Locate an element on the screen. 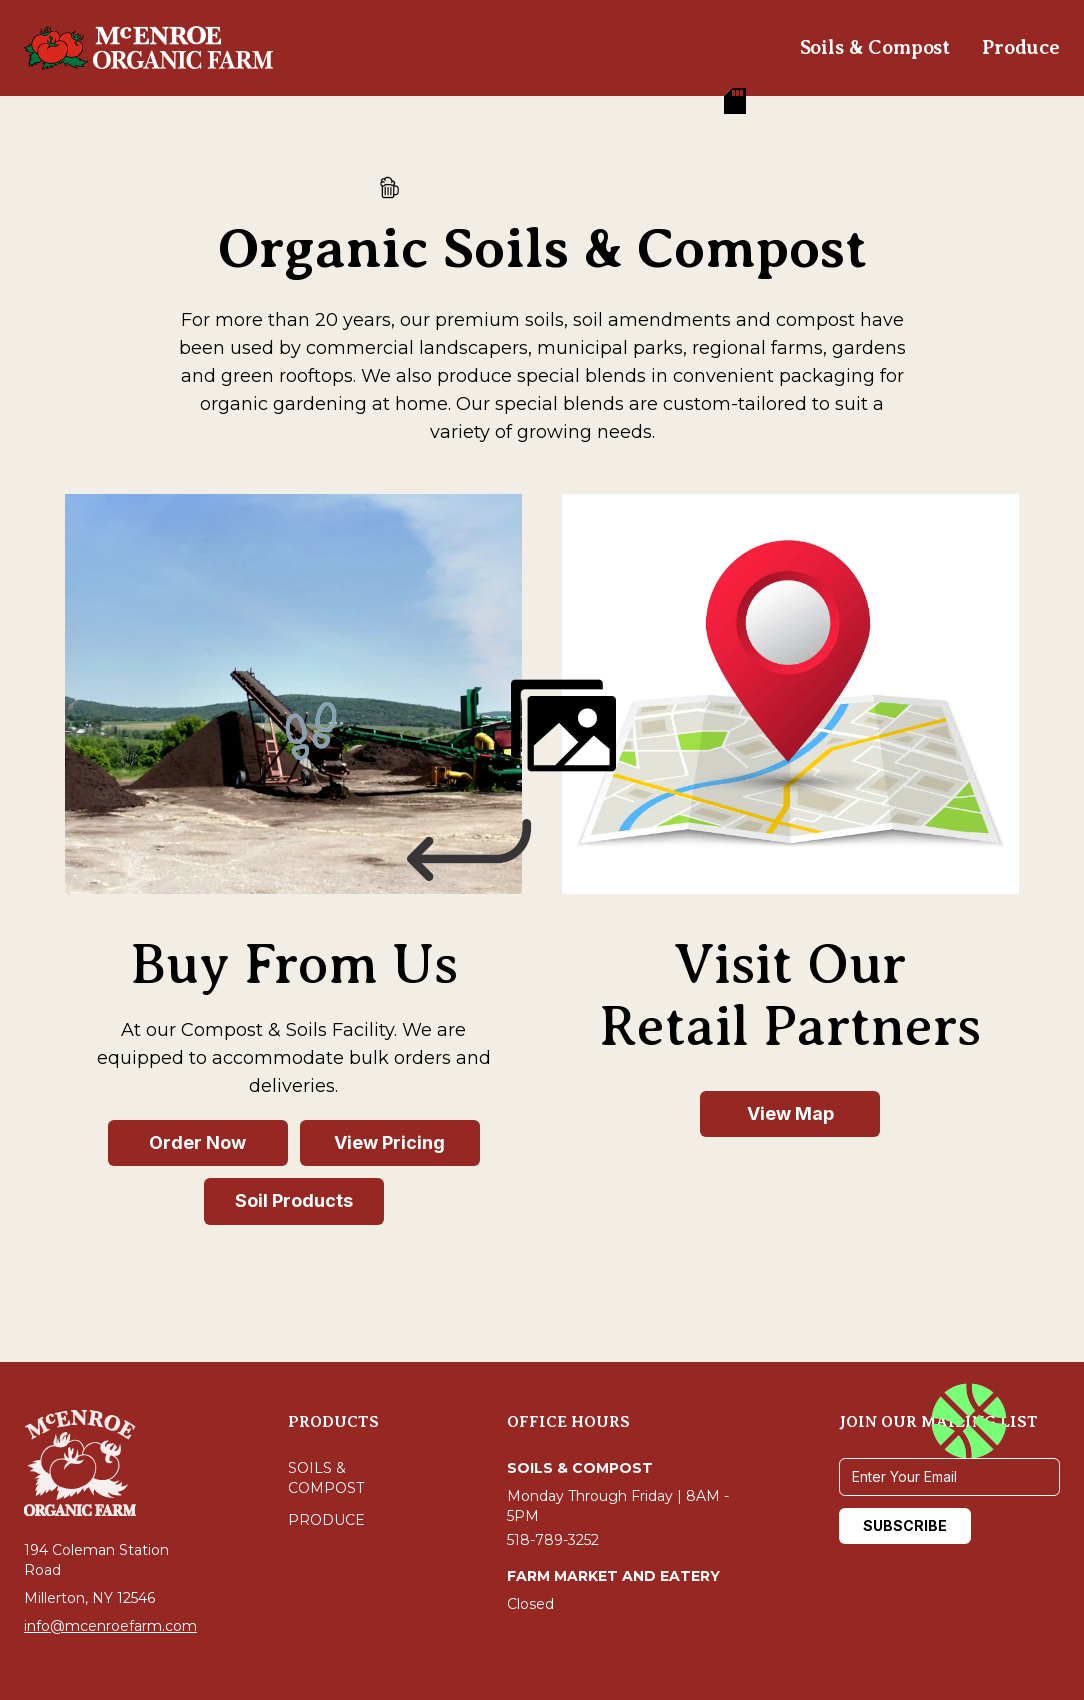 The height and width of the screenshot is (1700, 1084). go back to previous screen or step is located at coordinates (469, 850).